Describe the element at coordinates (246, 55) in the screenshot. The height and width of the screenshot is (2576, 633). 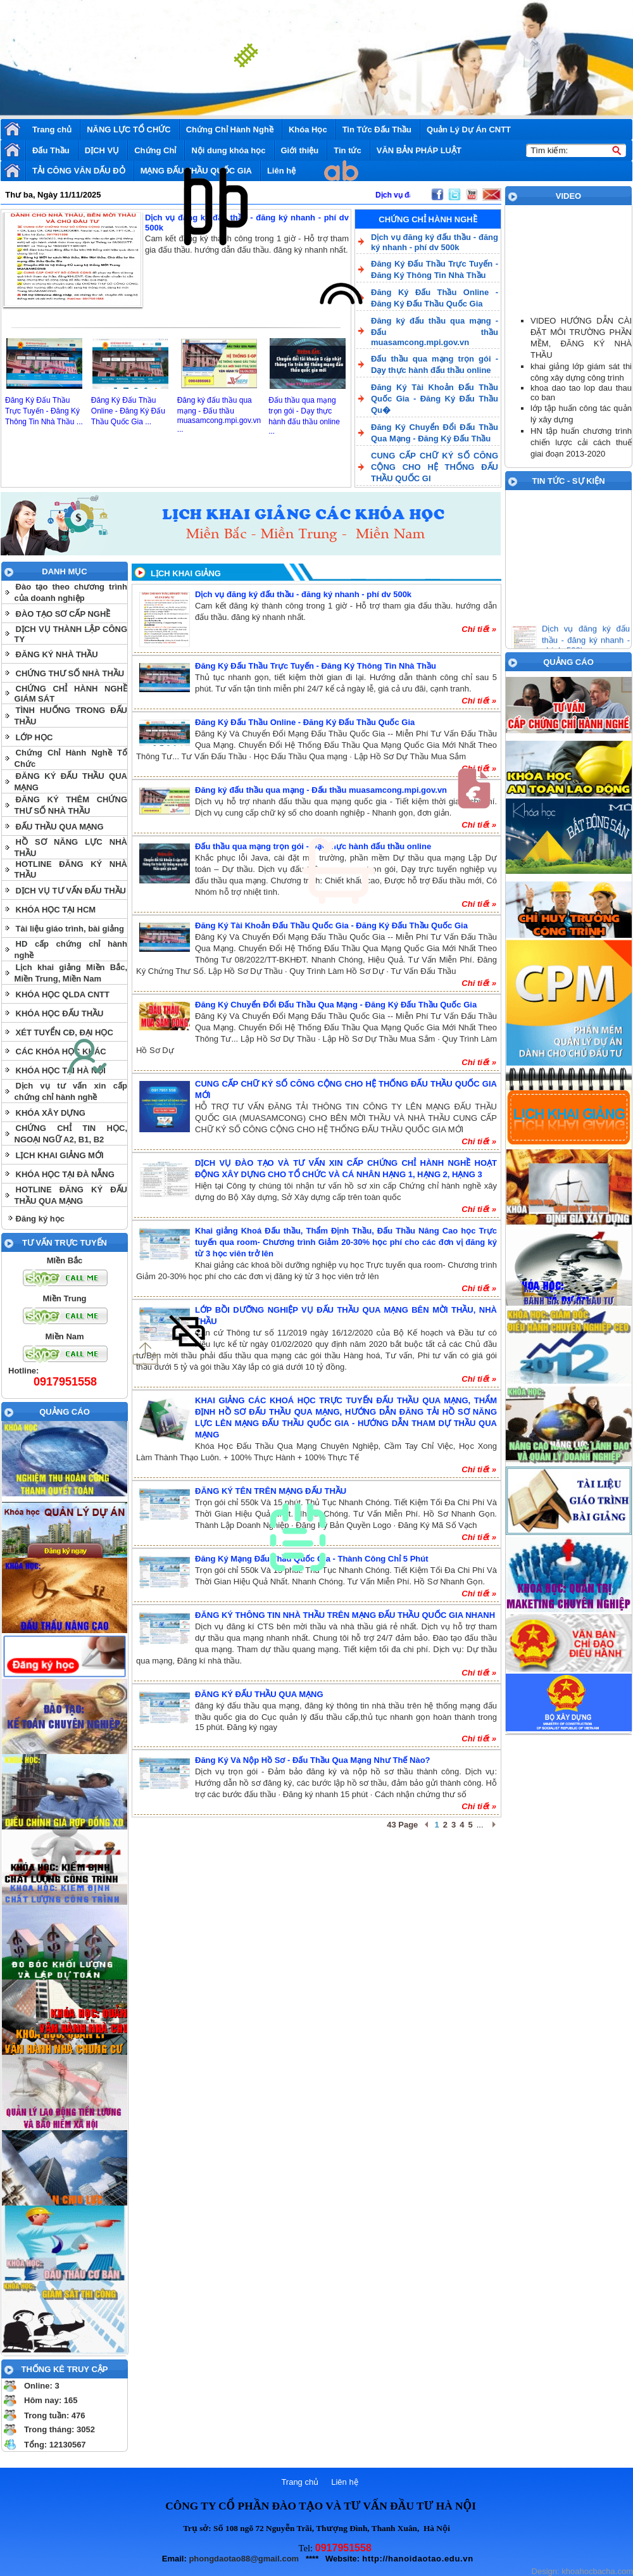
I see `view train or rail transit options` at that location.